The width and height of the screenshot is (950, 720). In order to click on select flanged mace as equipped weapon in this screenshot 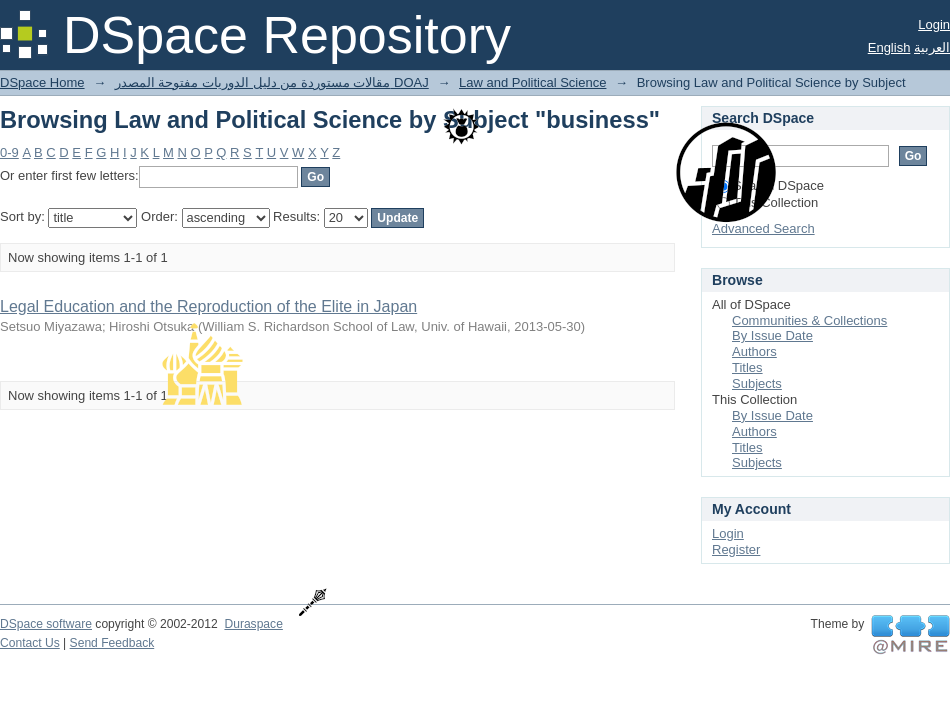, I will do `click(313, 602)`.